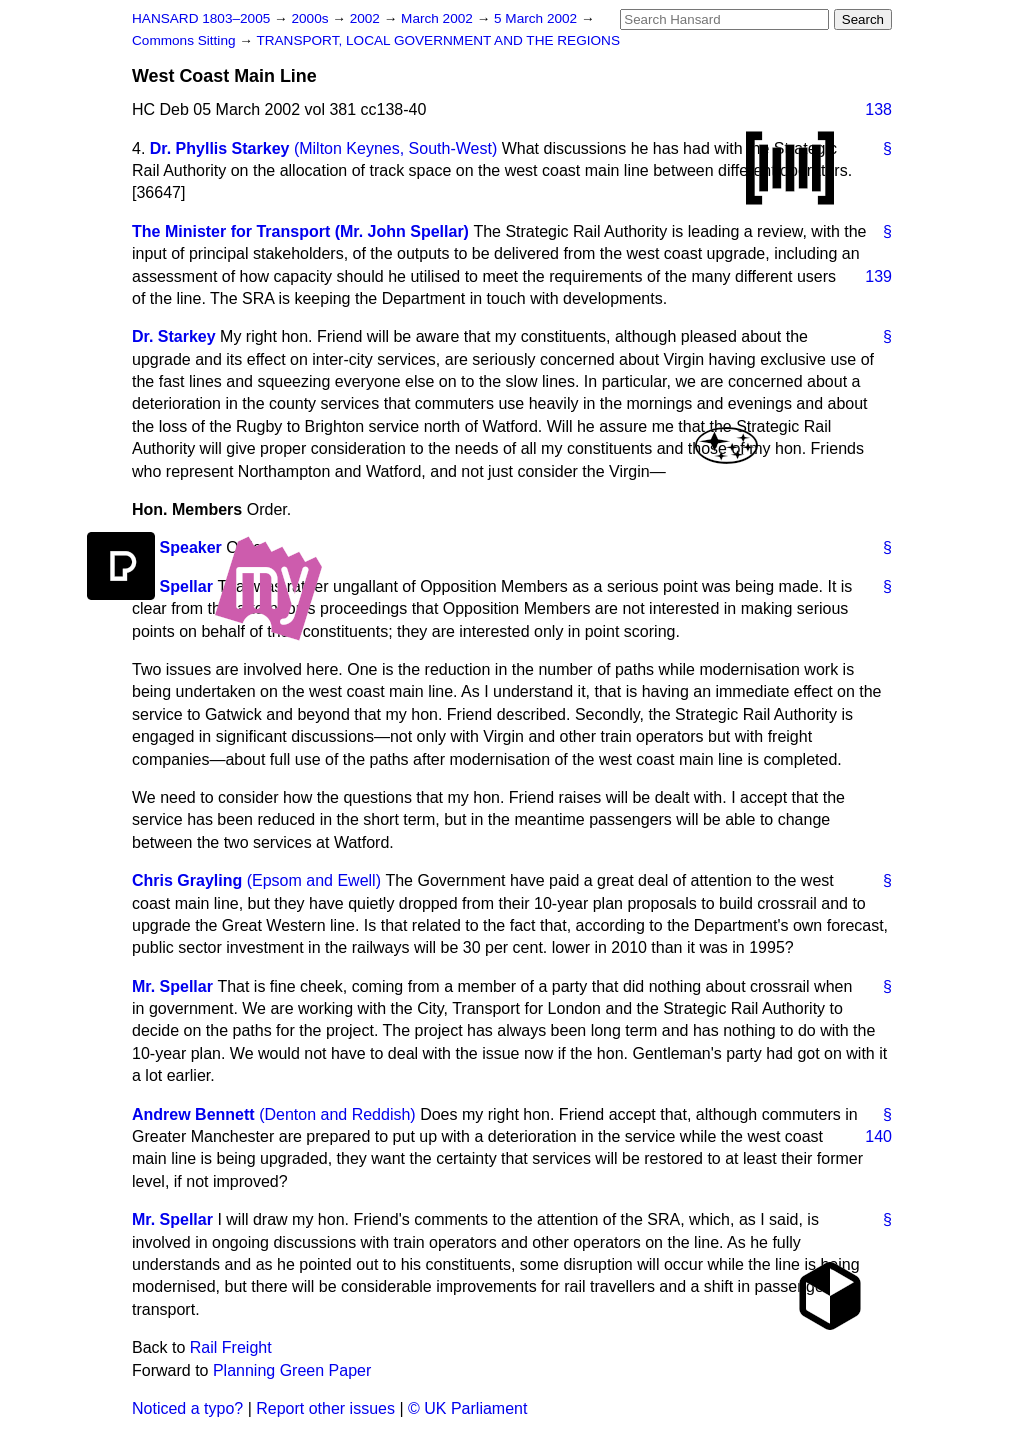  Describe the element at coordinates (726, 445) in the screenshot. I see `Subaru brand logo` at that location.